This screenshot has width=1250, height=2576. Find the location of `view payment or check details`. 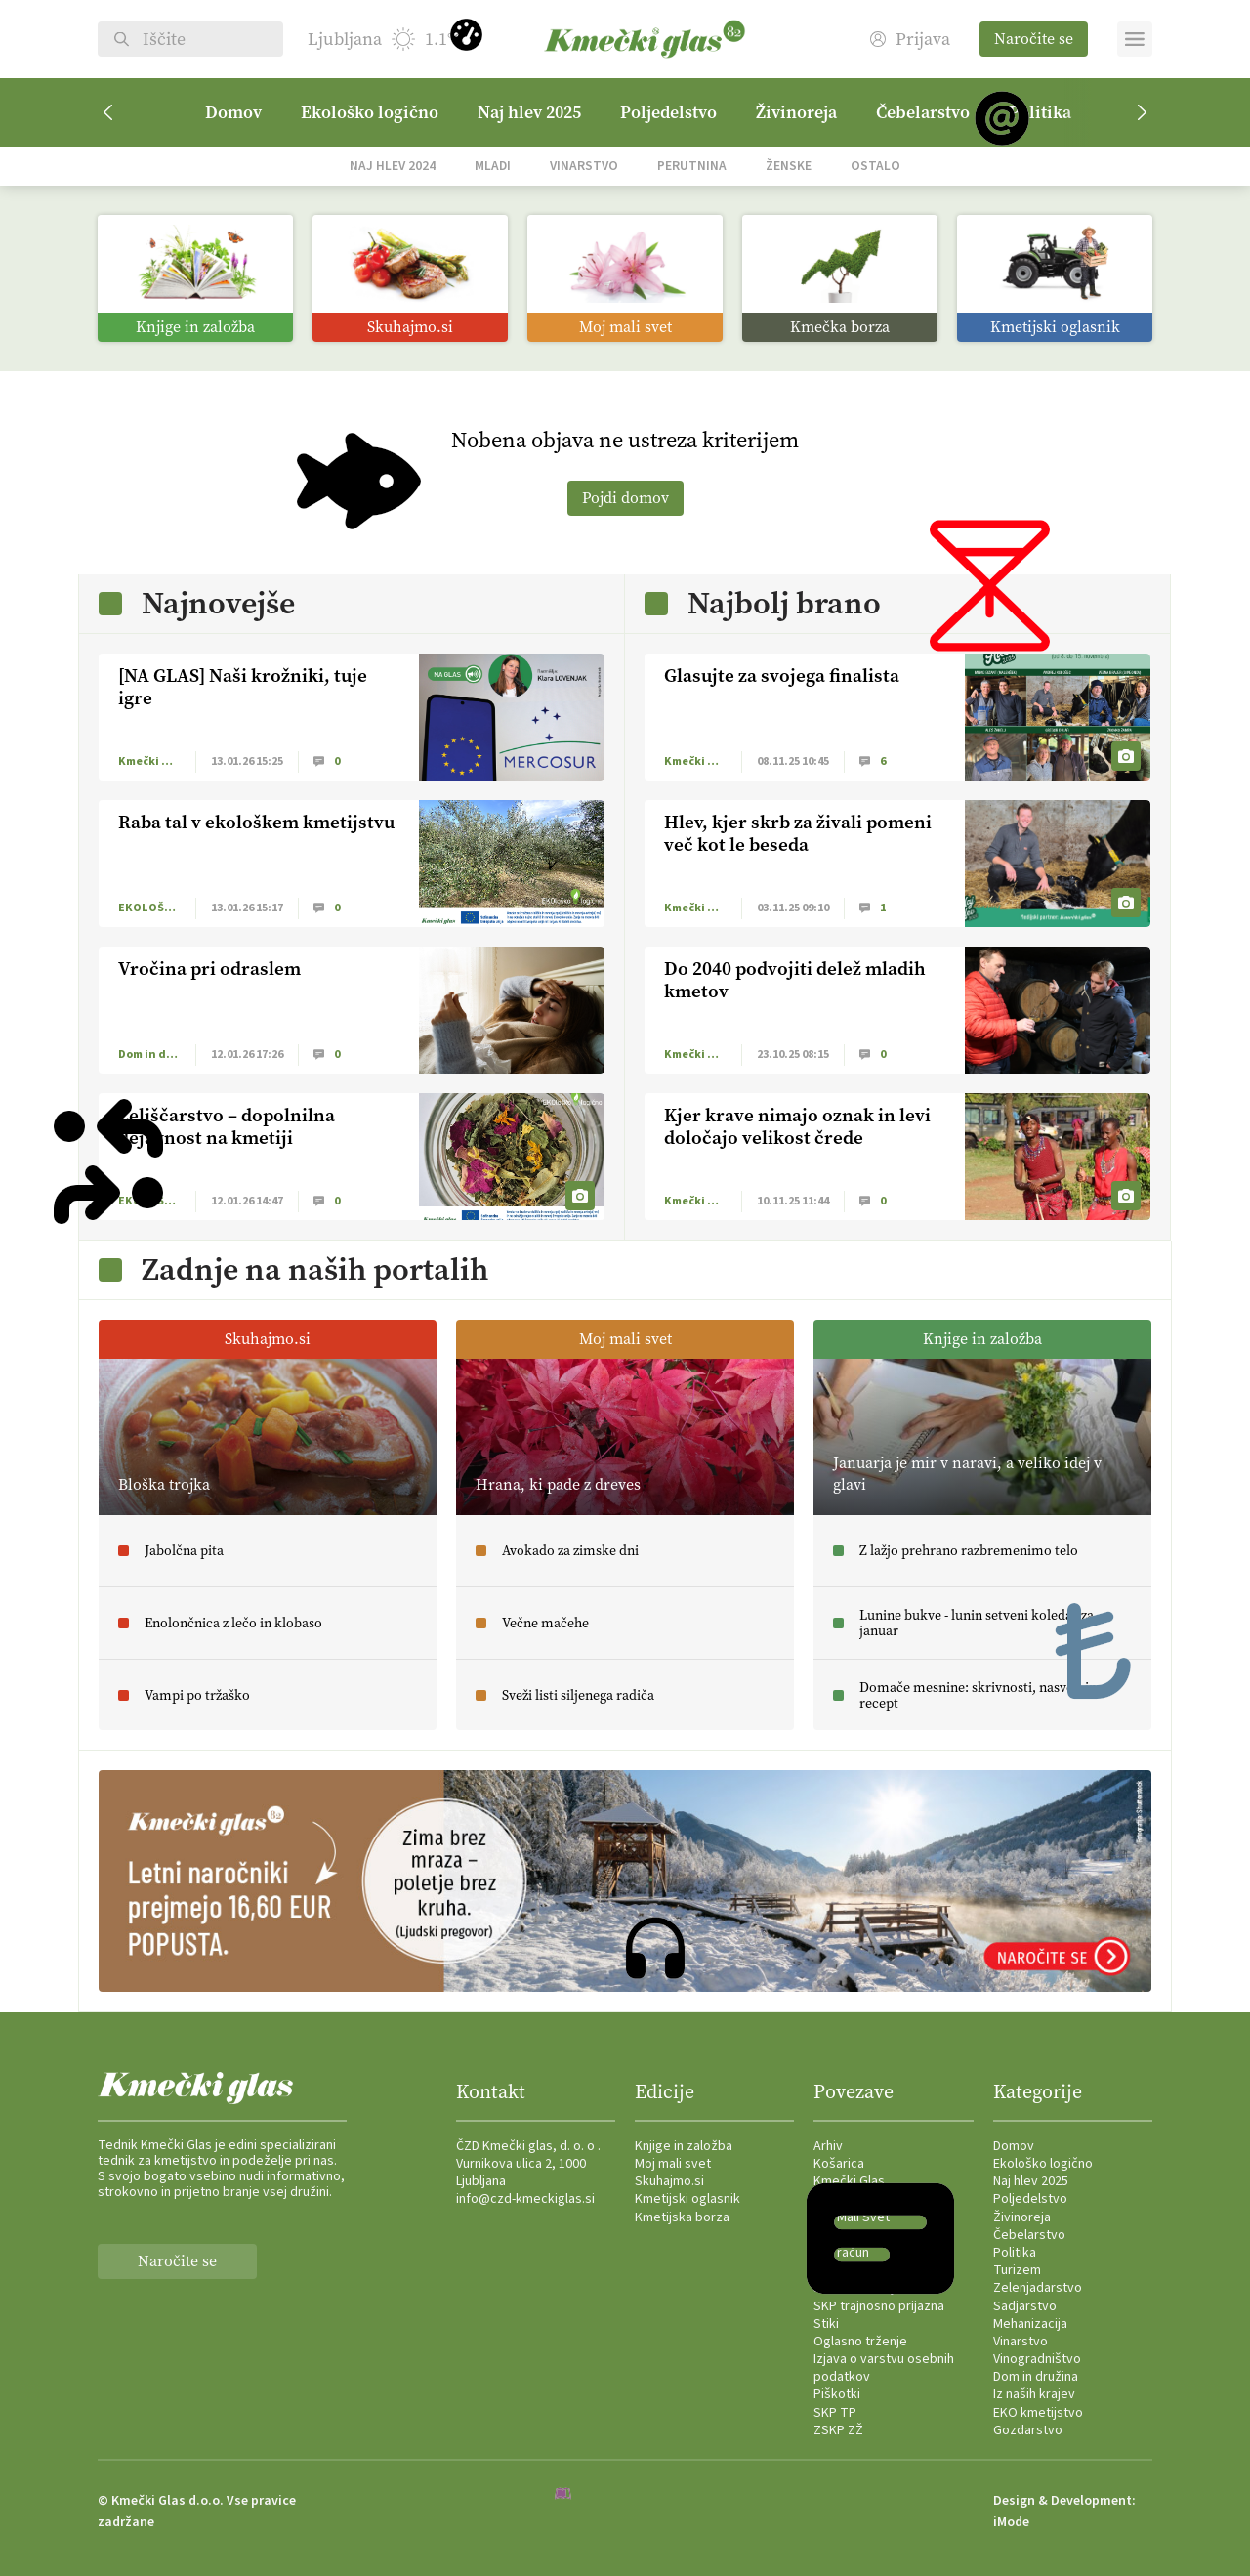

view payment or check details is located at coordinates (880, 2238).